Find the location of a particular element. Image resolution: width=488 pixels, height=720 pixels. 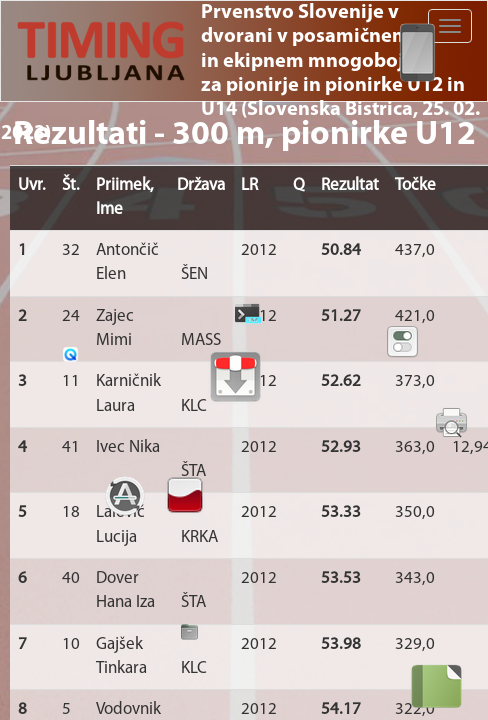

open wine application for running windows programs is located at coordinates (185, 495).